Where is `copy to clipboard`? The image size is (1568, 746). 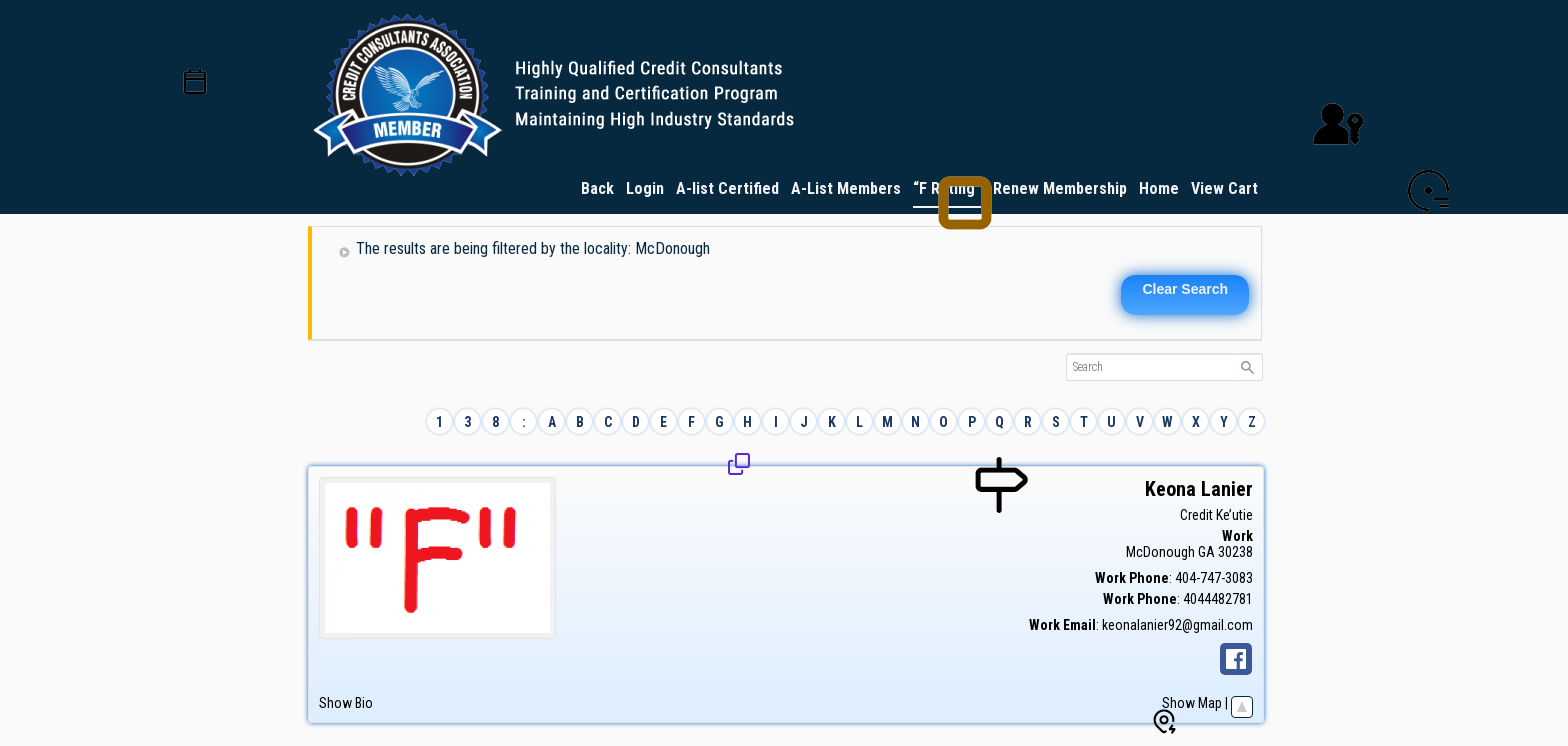 copy to clipboard is located at coordinates (739, 464).